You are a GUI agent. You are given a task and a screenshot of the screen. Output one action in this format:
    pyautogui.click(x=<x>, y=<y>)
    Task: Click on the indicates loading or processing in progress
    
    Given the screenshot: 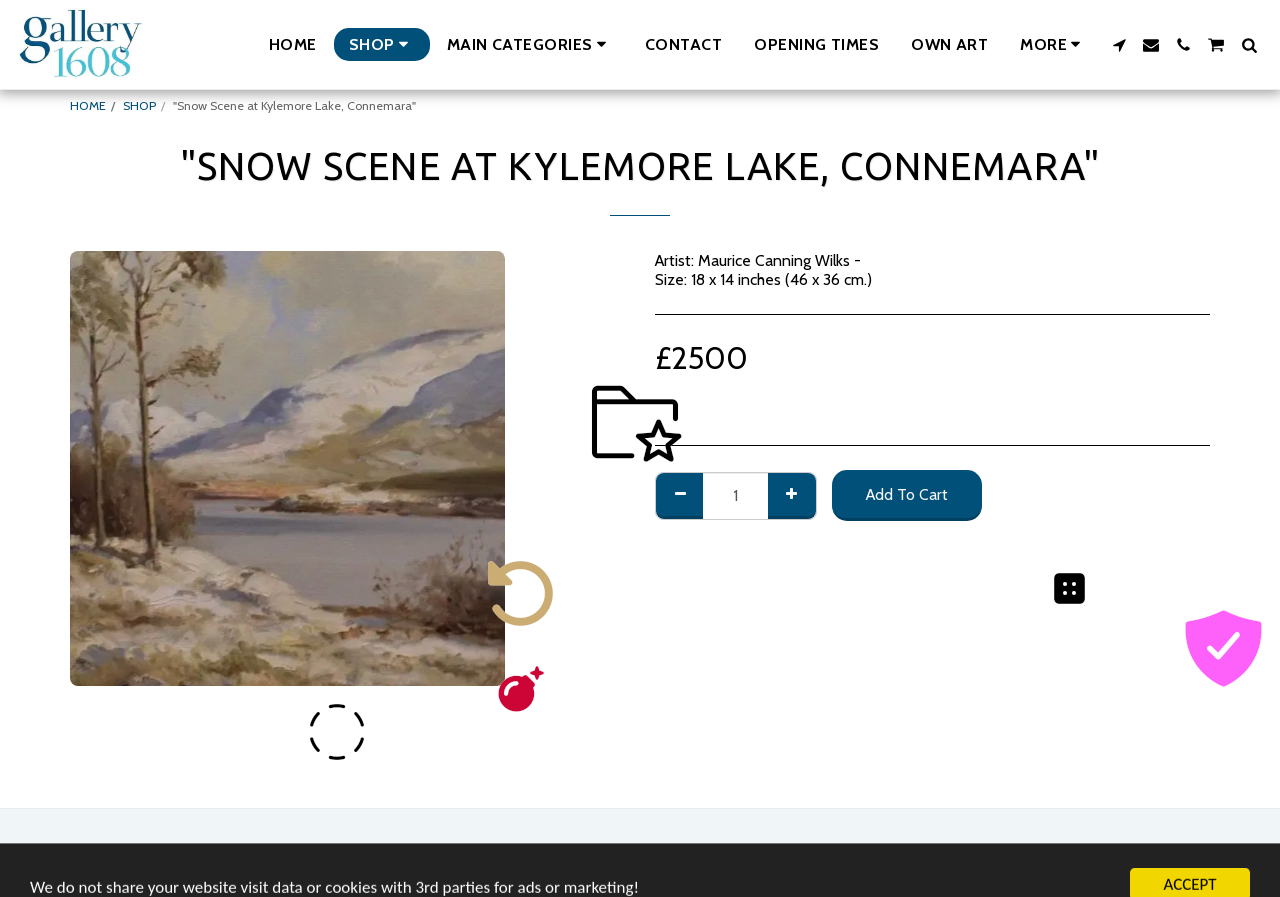 What is the action you would take?
    pyautogui.click(x=337, y=732)
    